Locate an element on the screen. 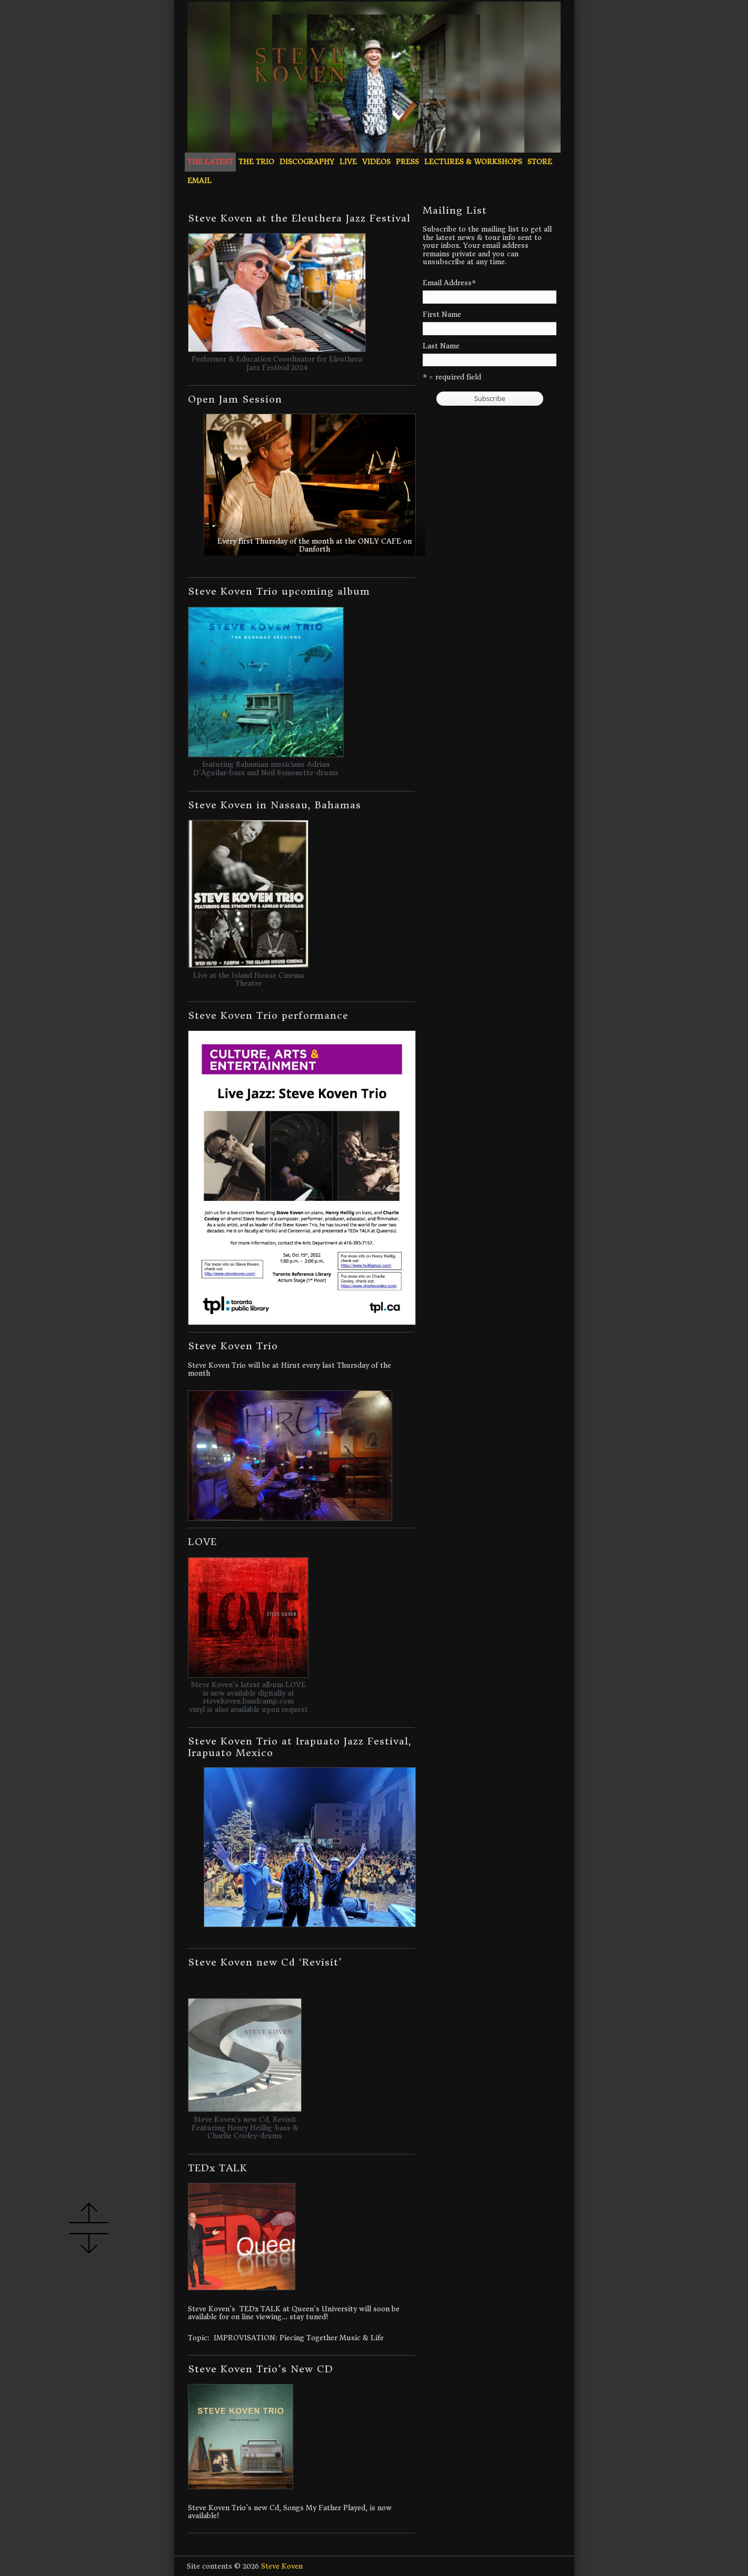  put a call on hold is located at coordinates (349, 1160).